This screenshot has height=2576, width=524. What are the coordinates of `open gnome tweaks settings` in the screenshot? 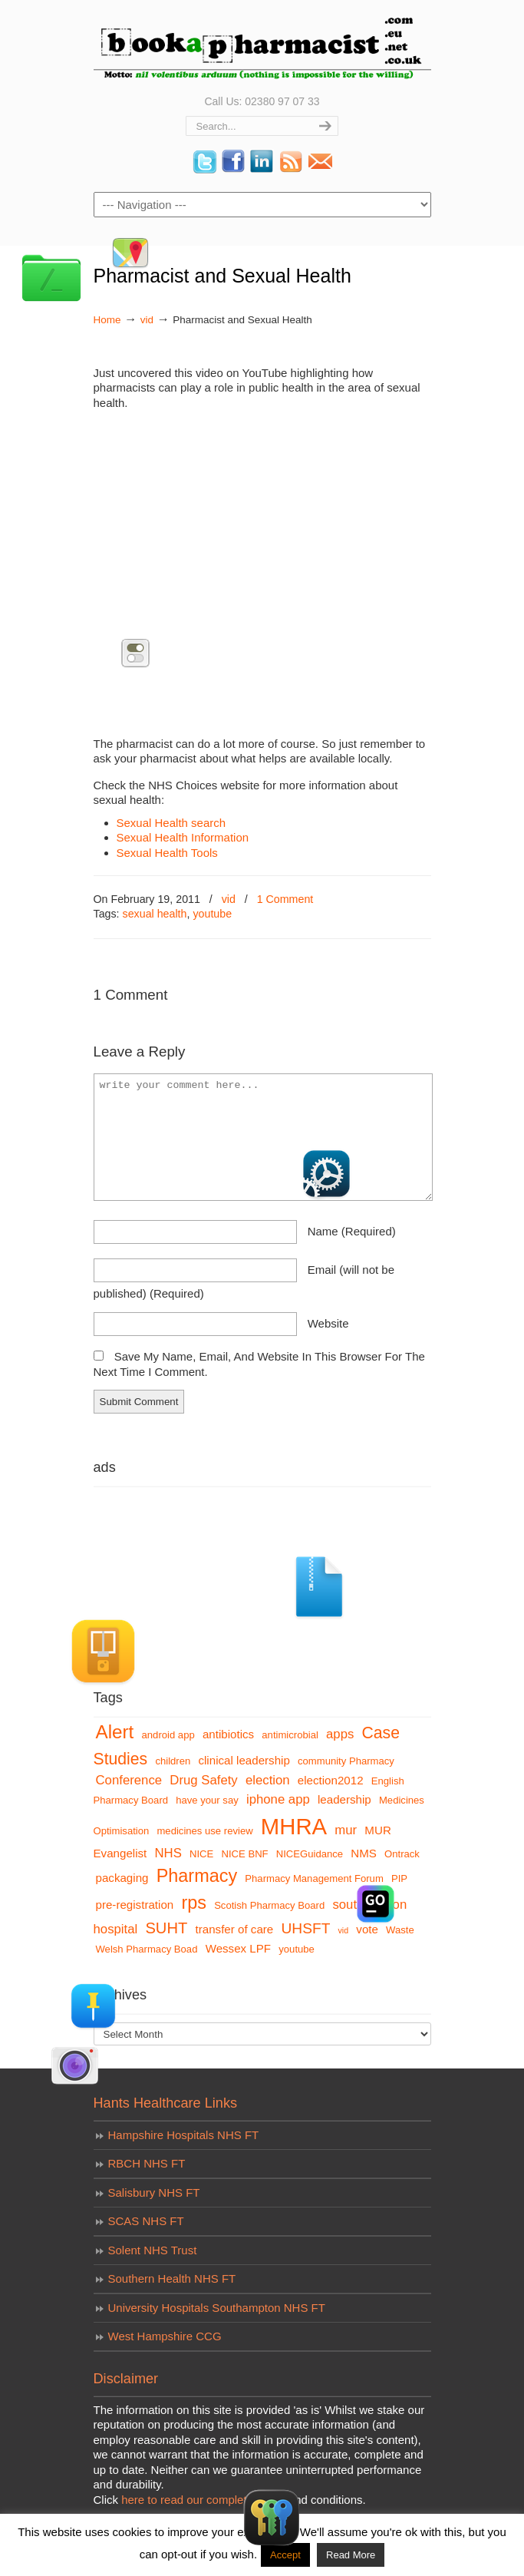 It's located at (135, 653).